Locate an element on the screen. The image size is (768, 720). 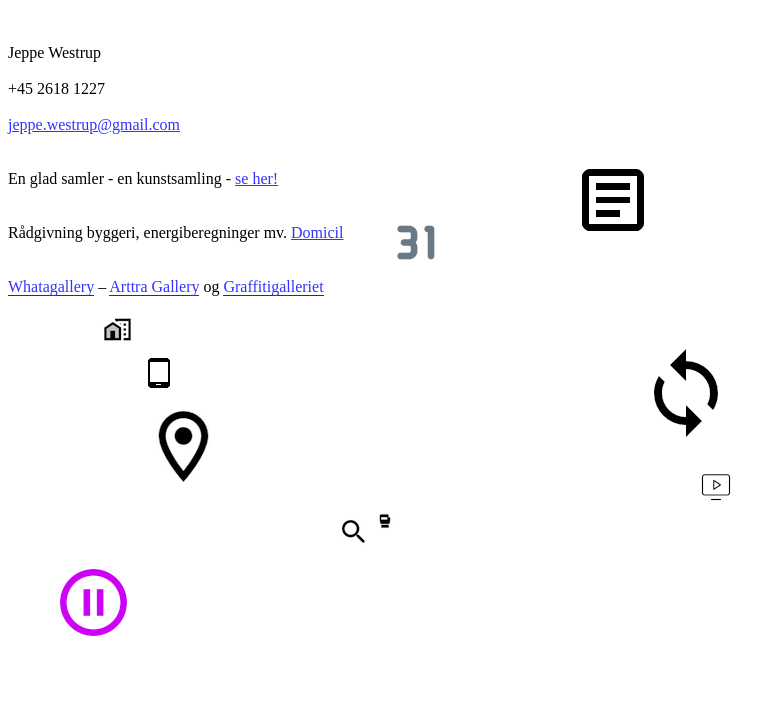
search for content or items is located at coordinates (354, 532).